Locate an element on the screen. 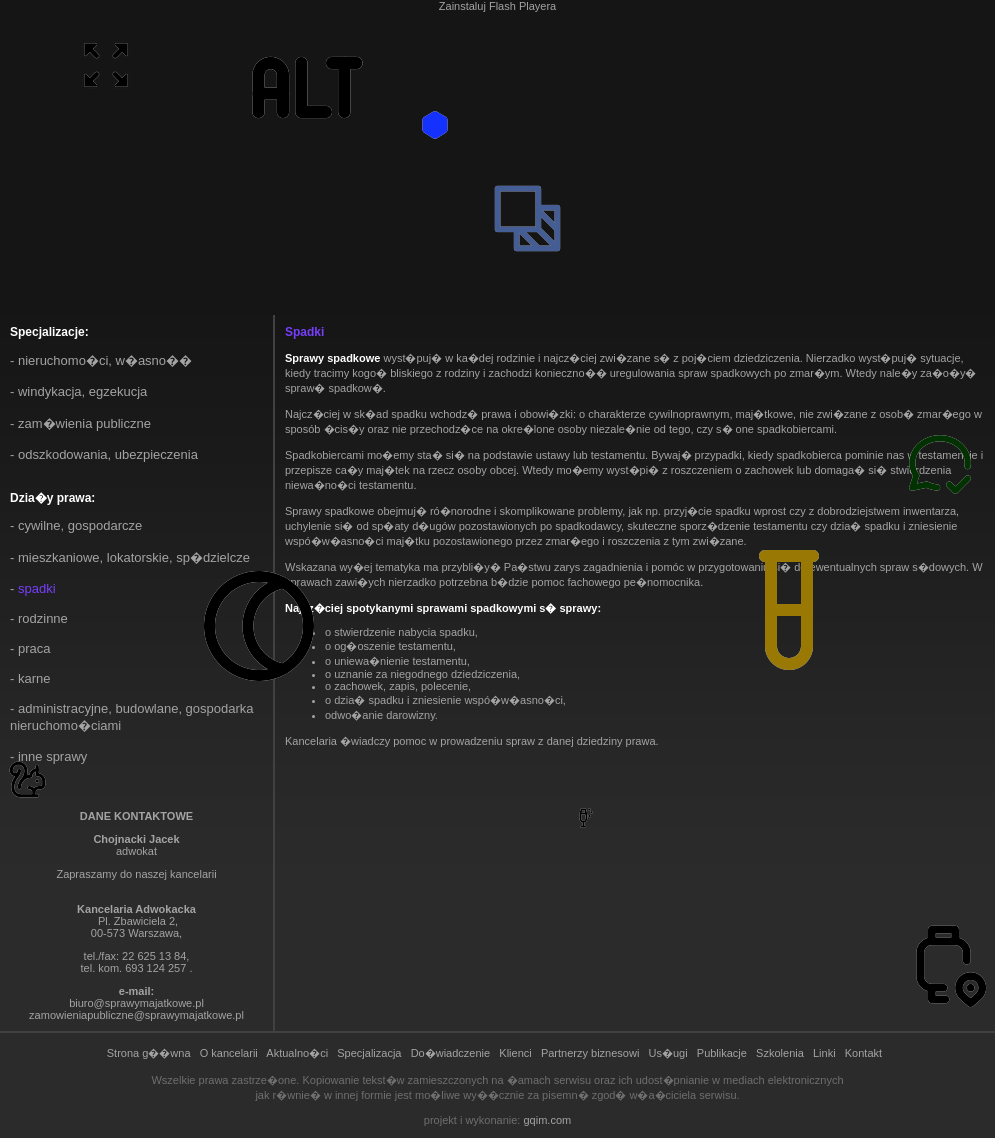 This screenshot has width=995, height=1138. expand to full screen mode is located at coordinates (106, 65).